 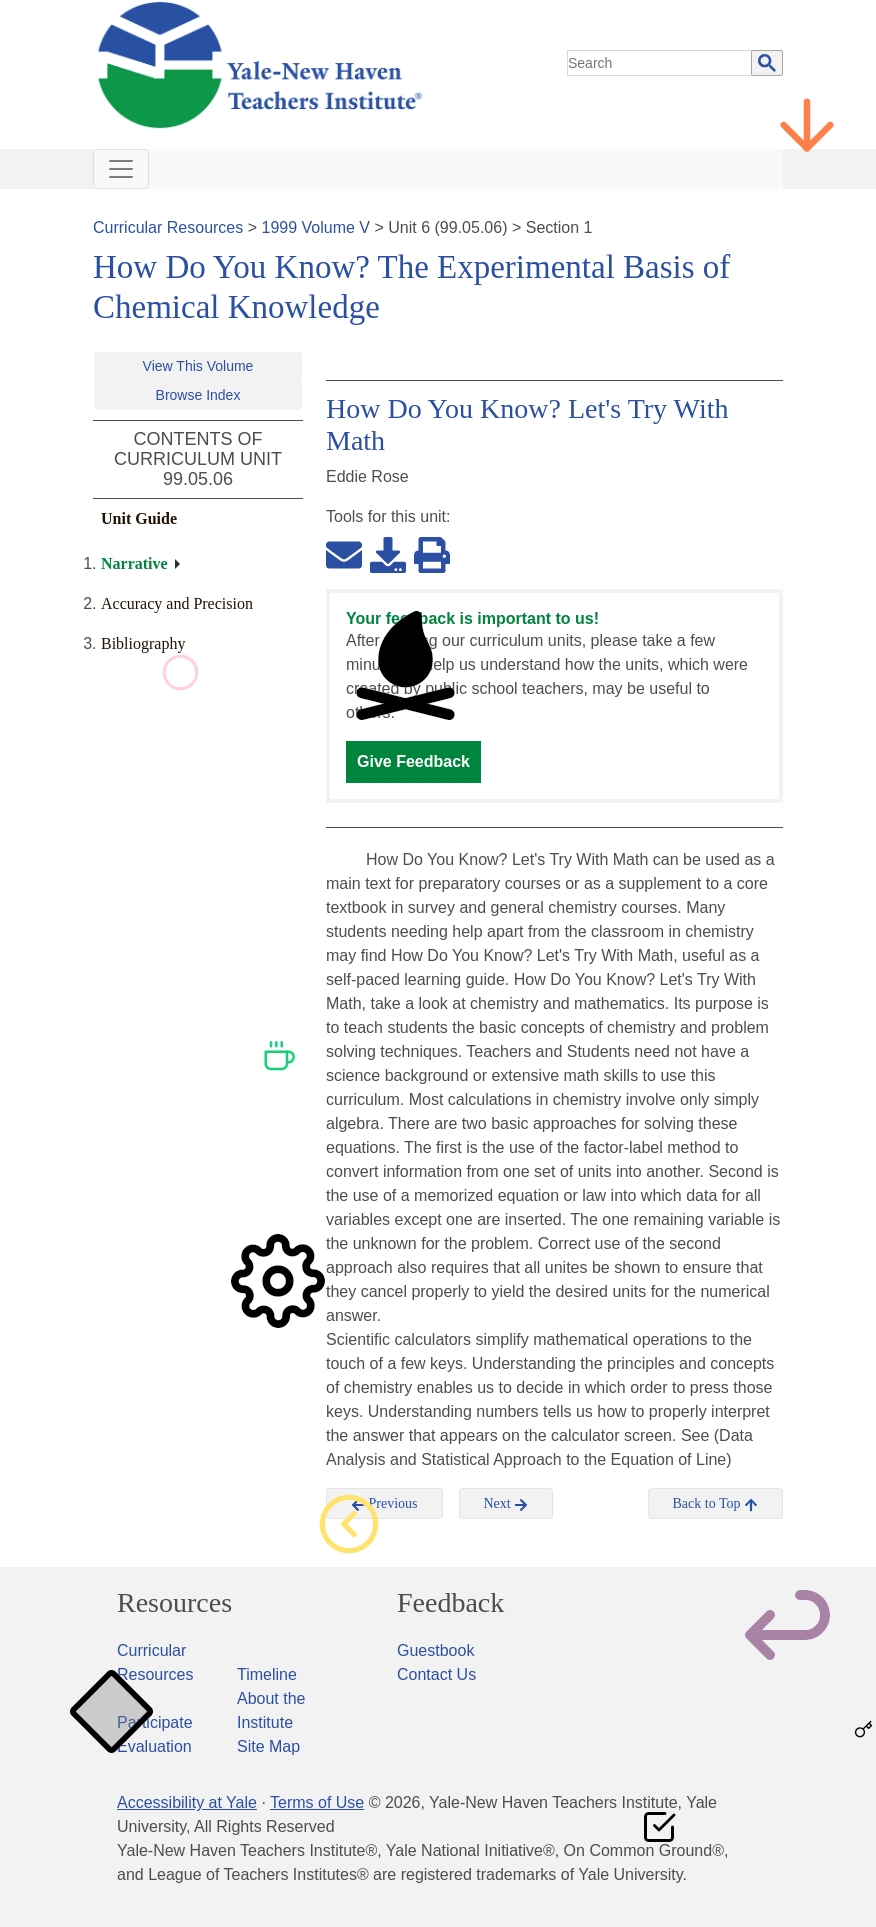 I want to click on access app settings and preferences, so click(x=278, y=1281).